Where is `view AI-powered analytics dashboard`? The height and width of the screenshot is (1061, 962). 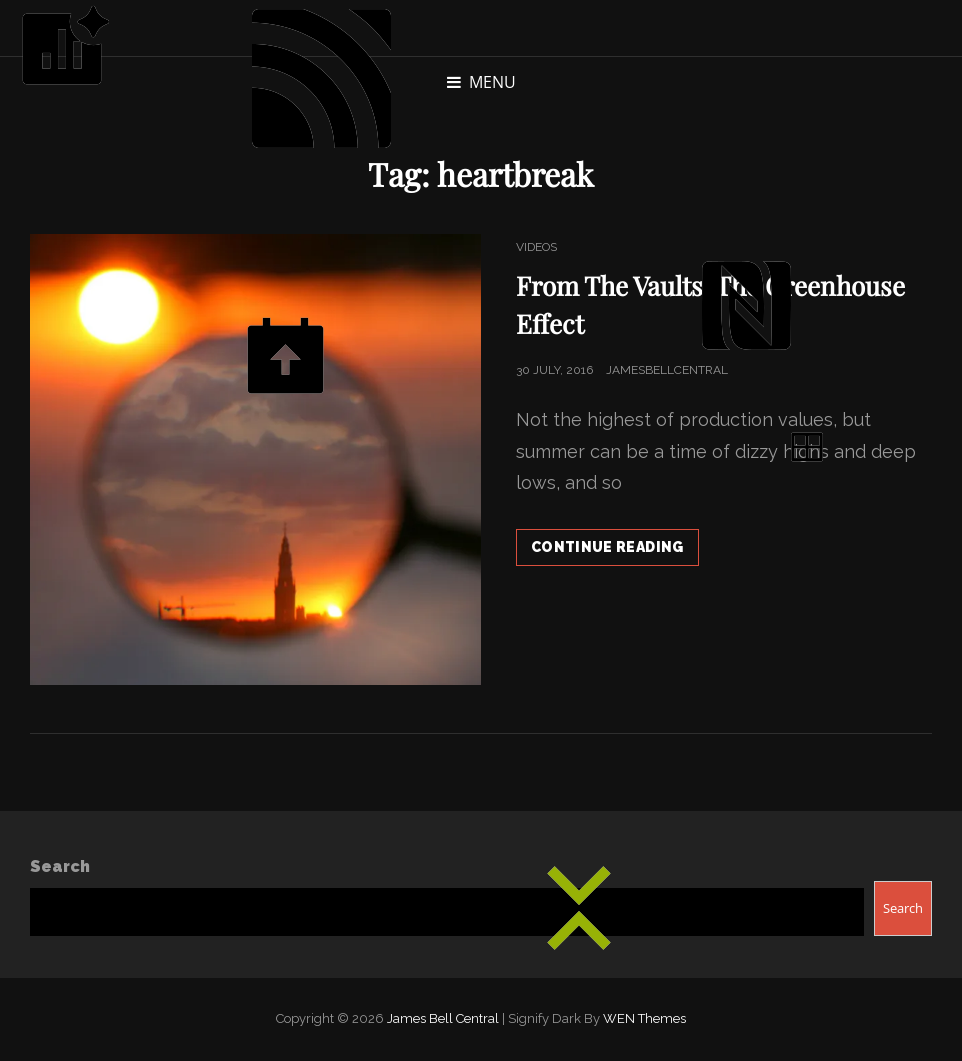 view AI-powered analytics dashboard is located at coordinates (62, 49).